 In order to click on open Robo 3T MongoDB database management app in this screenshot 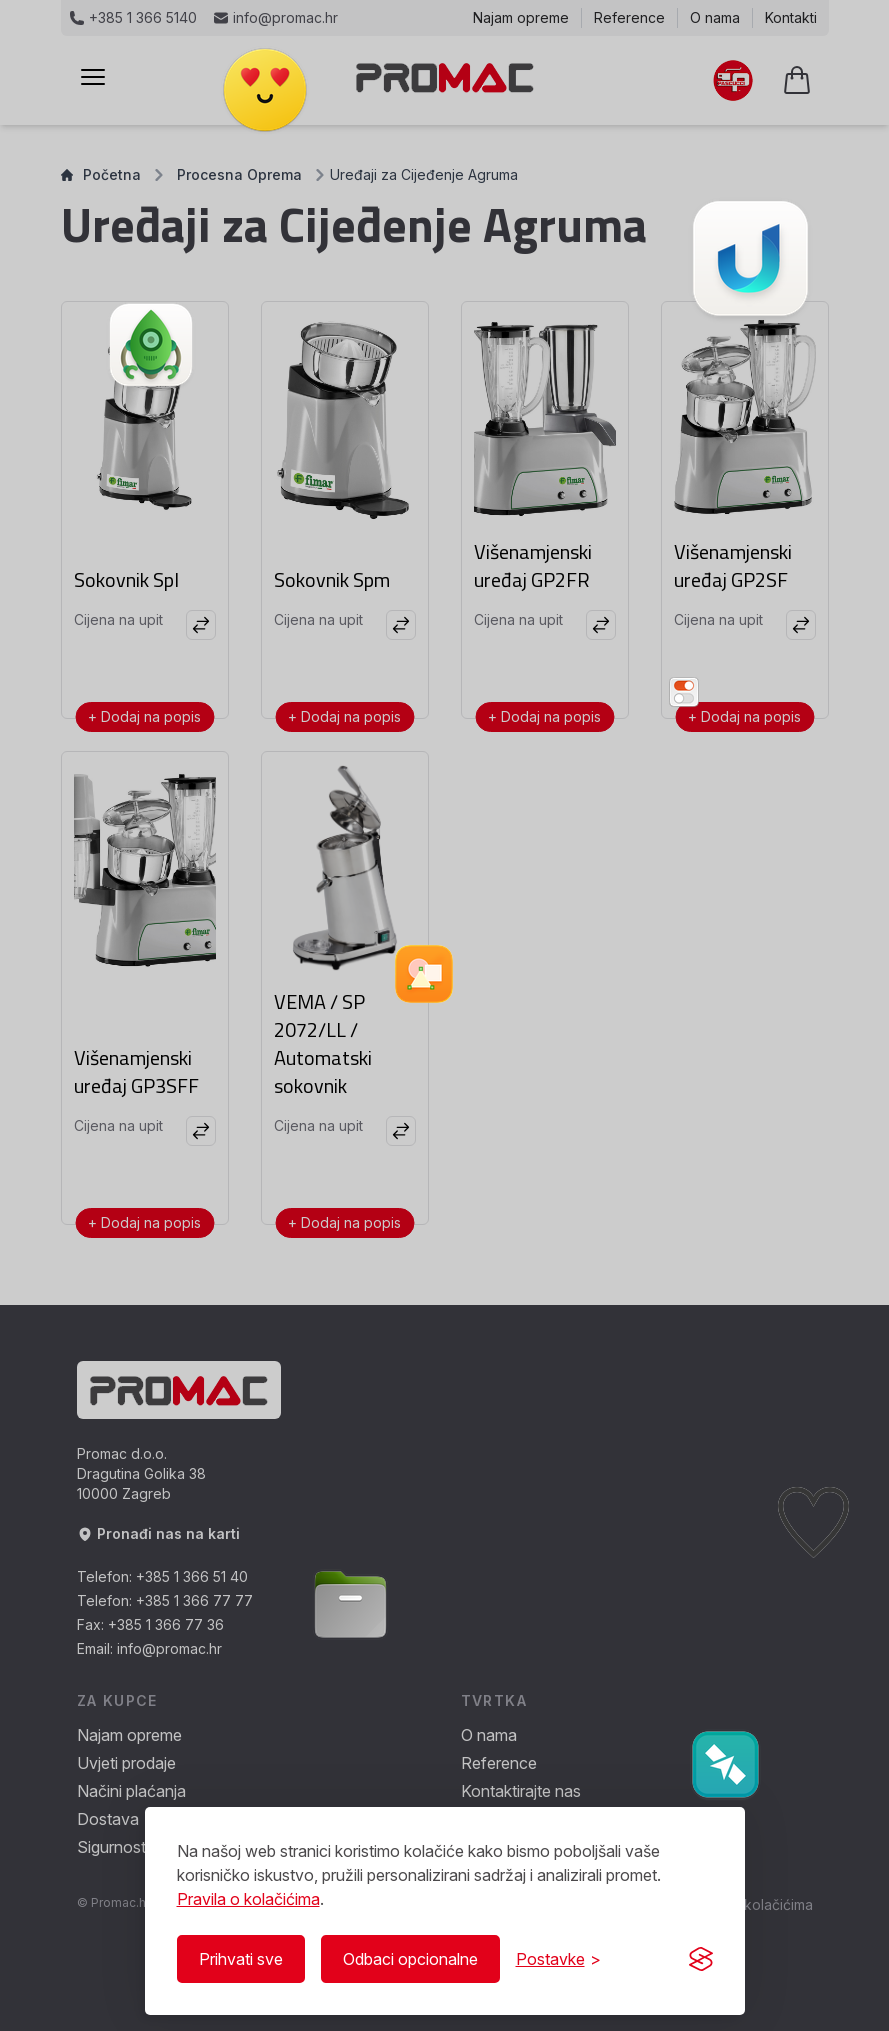, I will do `click(151, 345)`.